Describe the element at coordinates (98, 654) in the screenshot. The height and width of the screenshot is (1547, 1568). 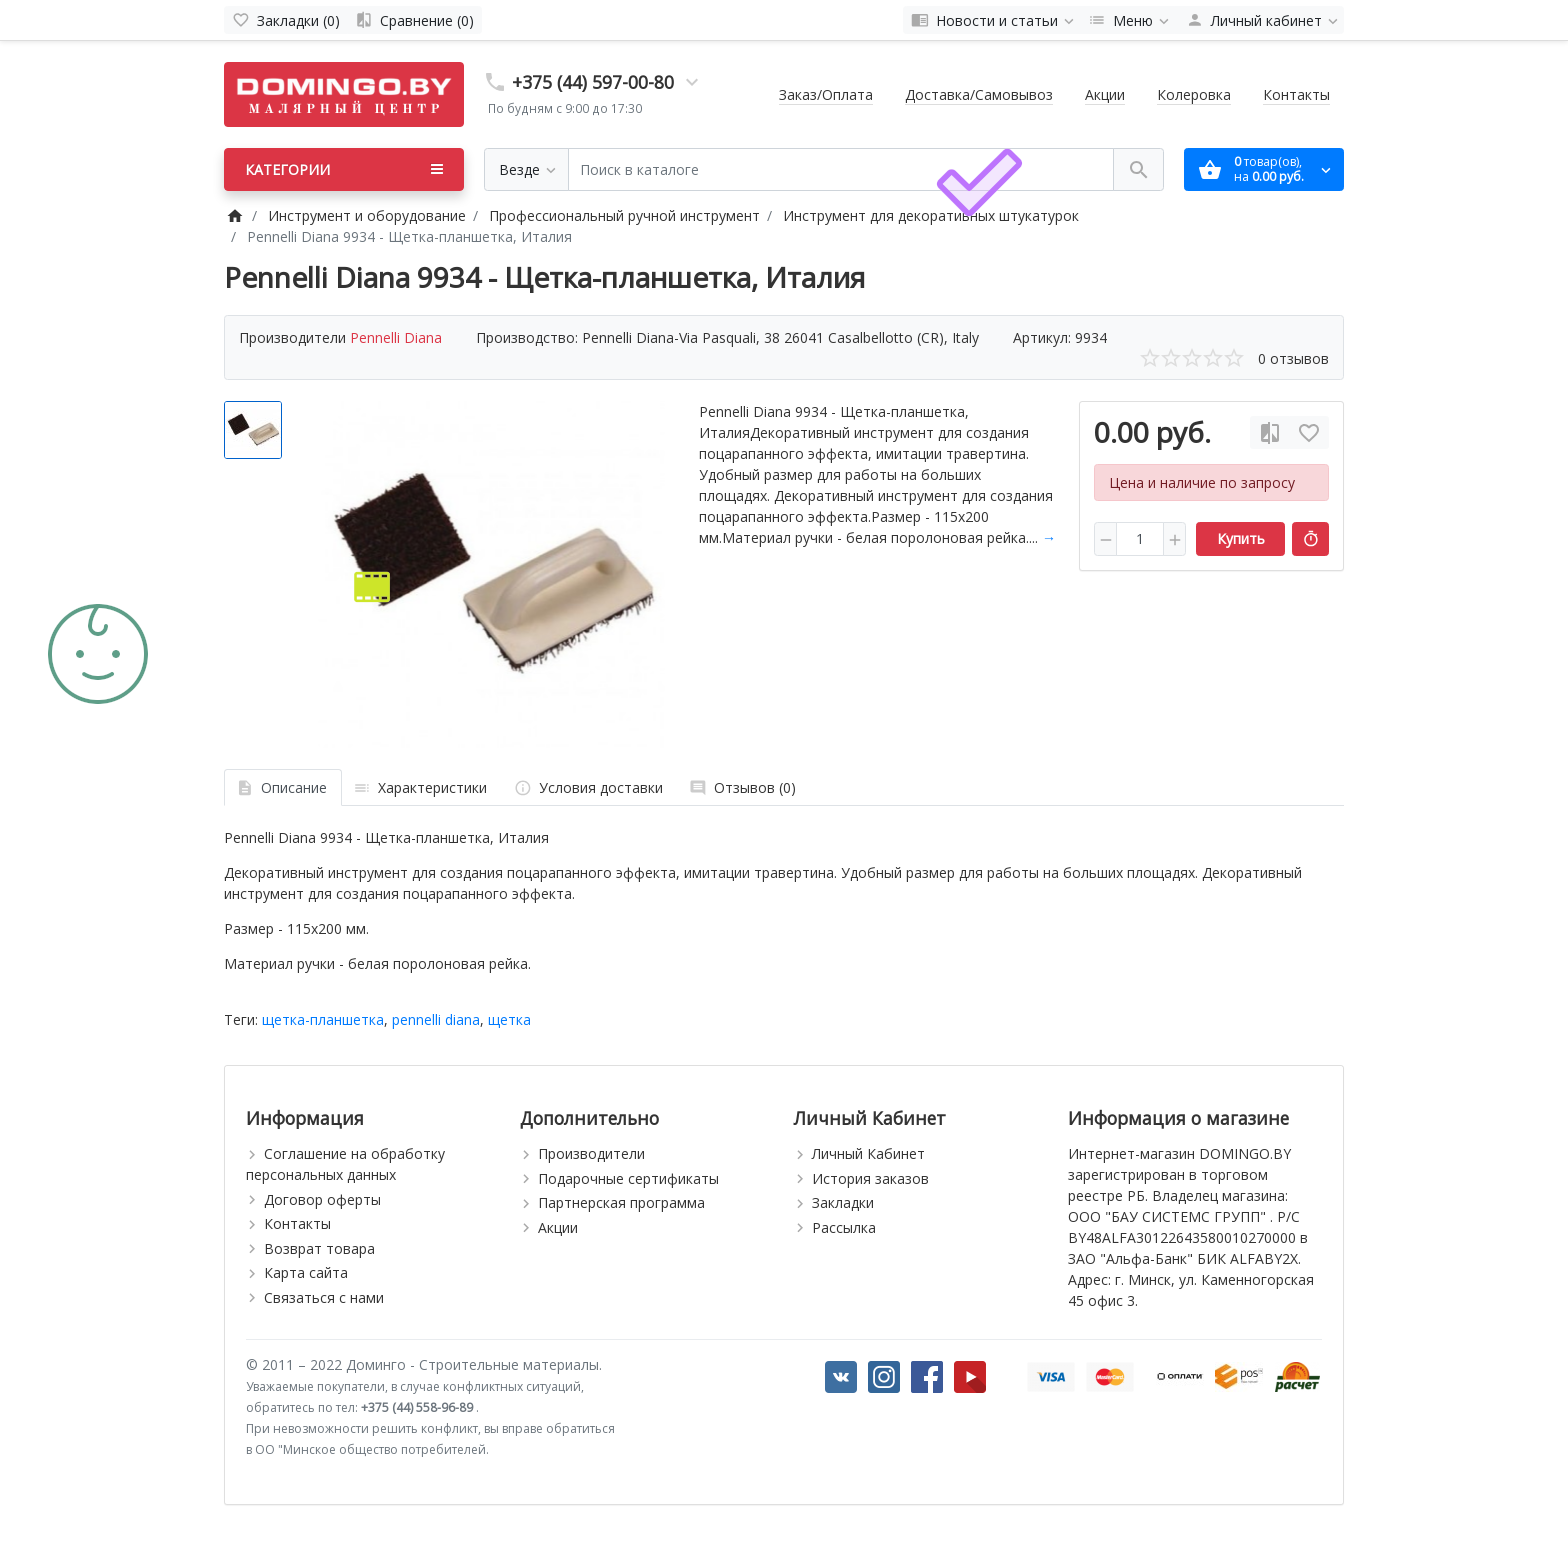
I see `access parenting or baby-related features` at that location.